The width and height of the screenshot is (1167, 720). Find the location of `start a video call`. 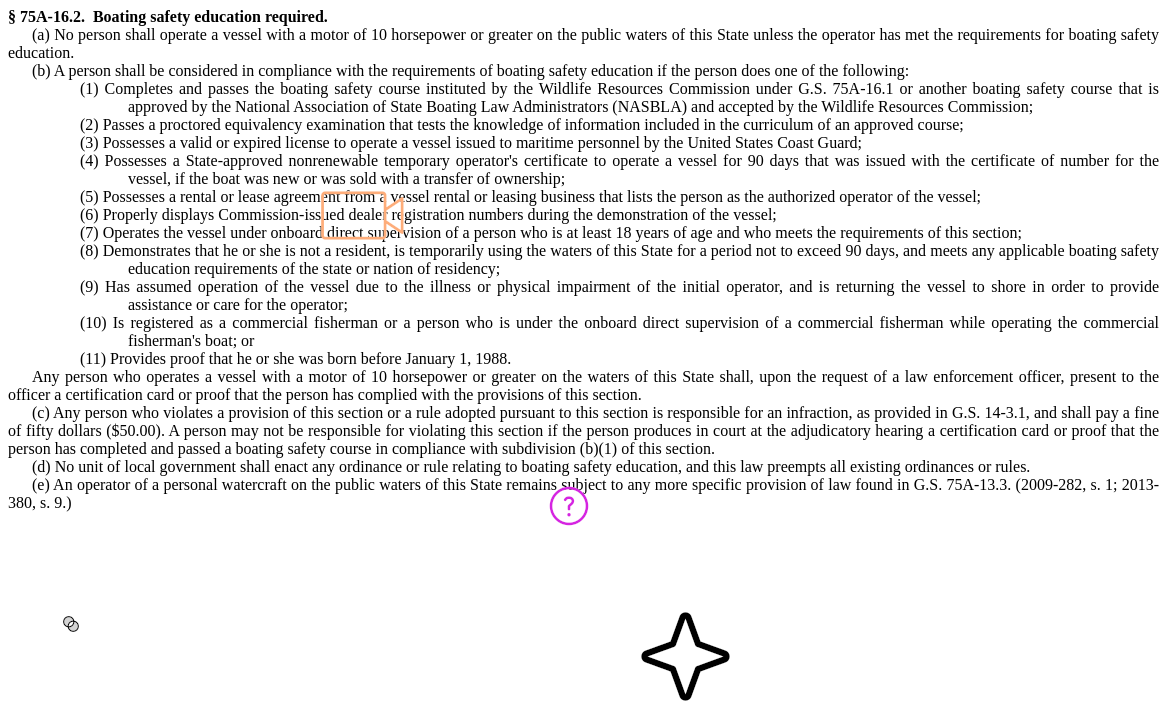

start a video call is located at coordinates (359, 215).